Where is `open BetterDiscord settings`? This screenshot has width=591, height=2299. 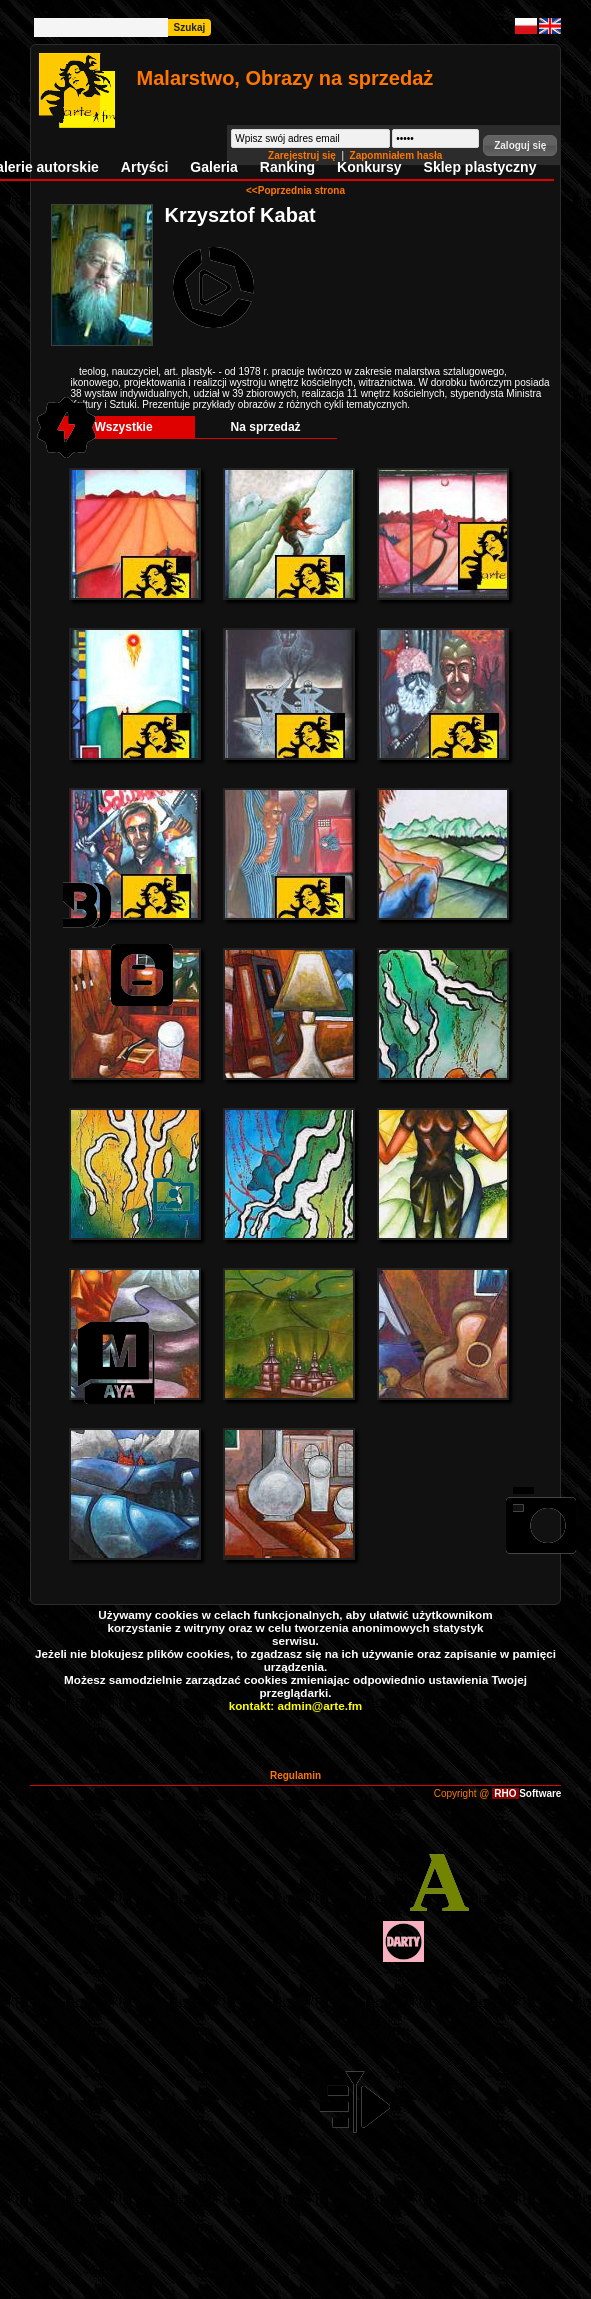 open BetterDiscord settings is located at coordinates (87, 905).